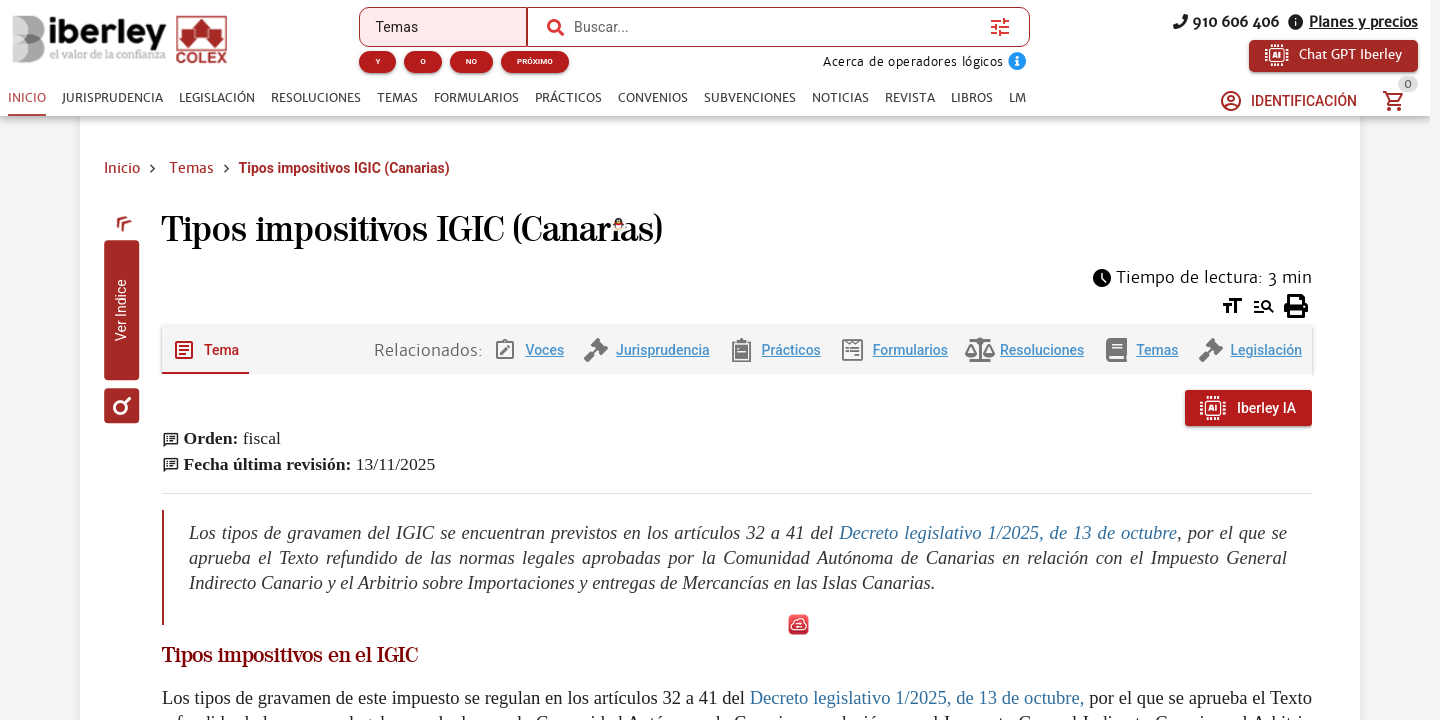  What do you see at coordinates (798, 624) in the screenshot?
I see `open opensnitch firewall application` at bounding box center [798, 624].